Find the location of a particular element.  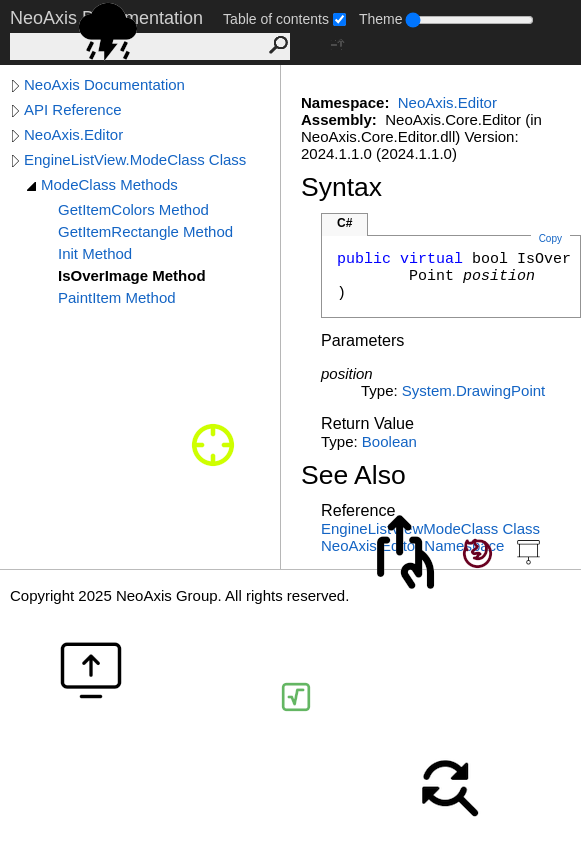

indicates thunderstorm weather conditions is located at coordinates (108, 32).